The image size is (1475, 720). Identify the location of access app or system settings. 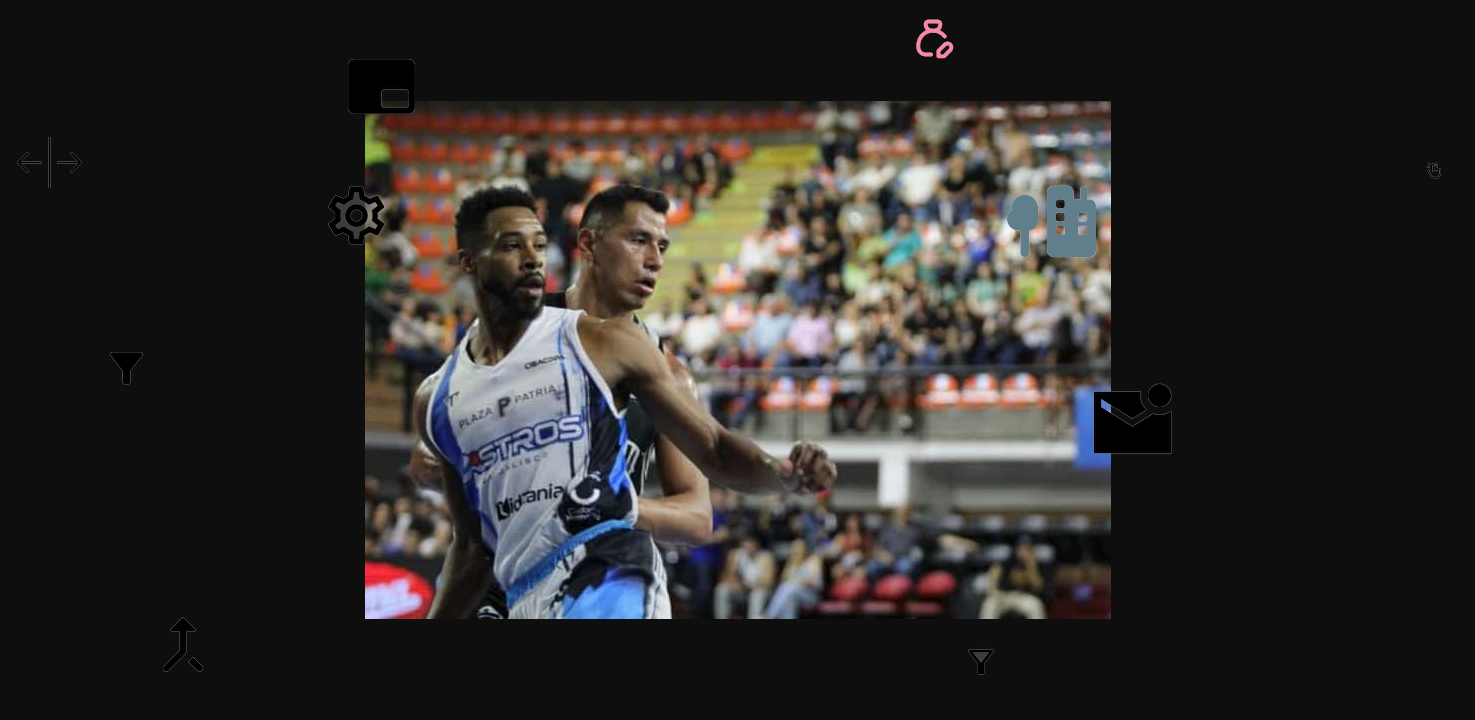
(356, 215).